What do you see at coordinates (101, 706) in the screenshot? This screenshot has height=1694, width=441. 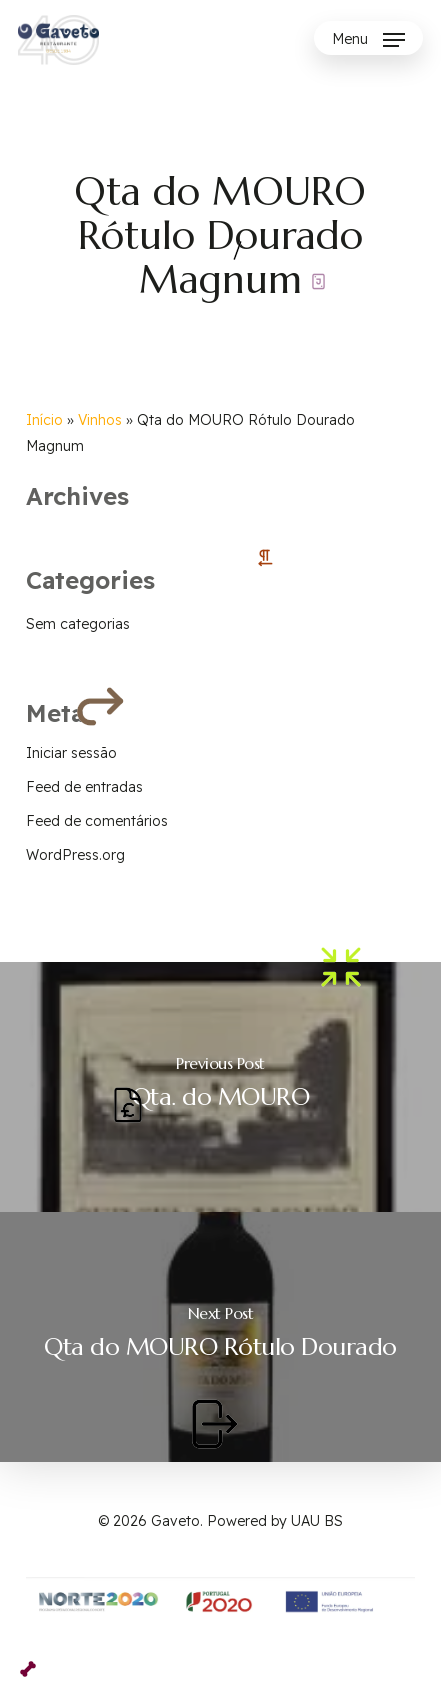 I see `forward a message or email` at bounding box center [101, 706].